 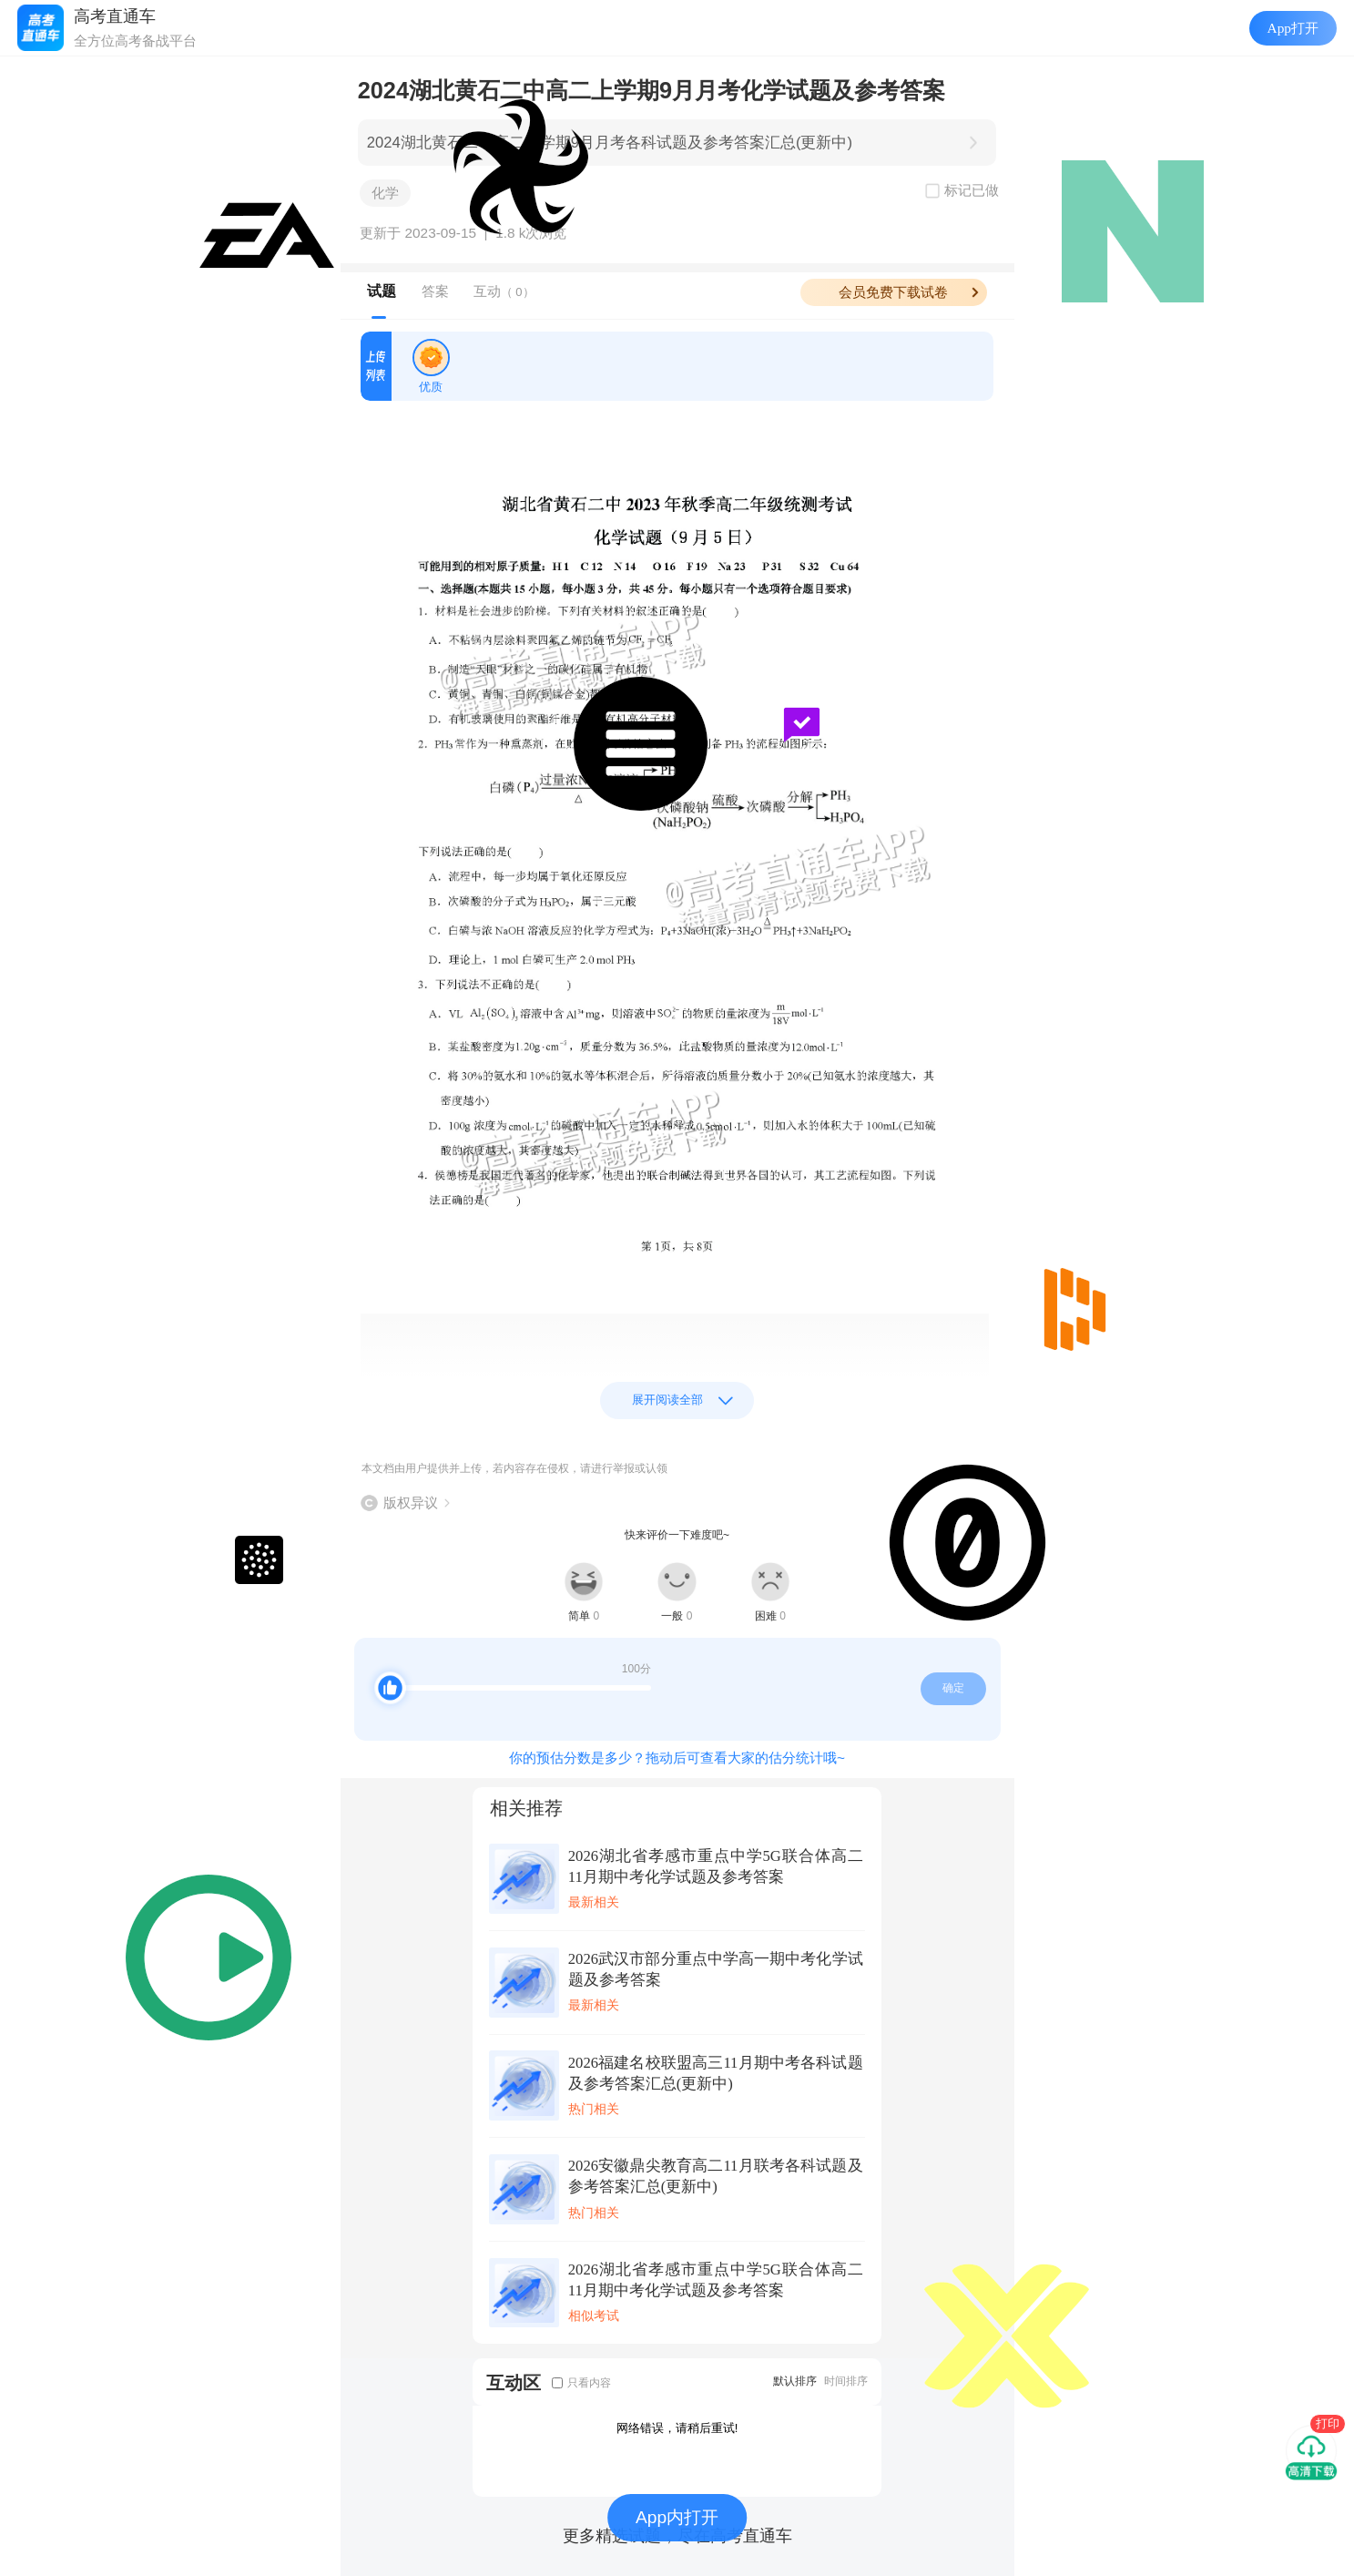 What do you see at coordinates (967, 1542) in the screenshot?
I see `creative commons zero (CC0) public domain license` at bounding box center [967, 1542].